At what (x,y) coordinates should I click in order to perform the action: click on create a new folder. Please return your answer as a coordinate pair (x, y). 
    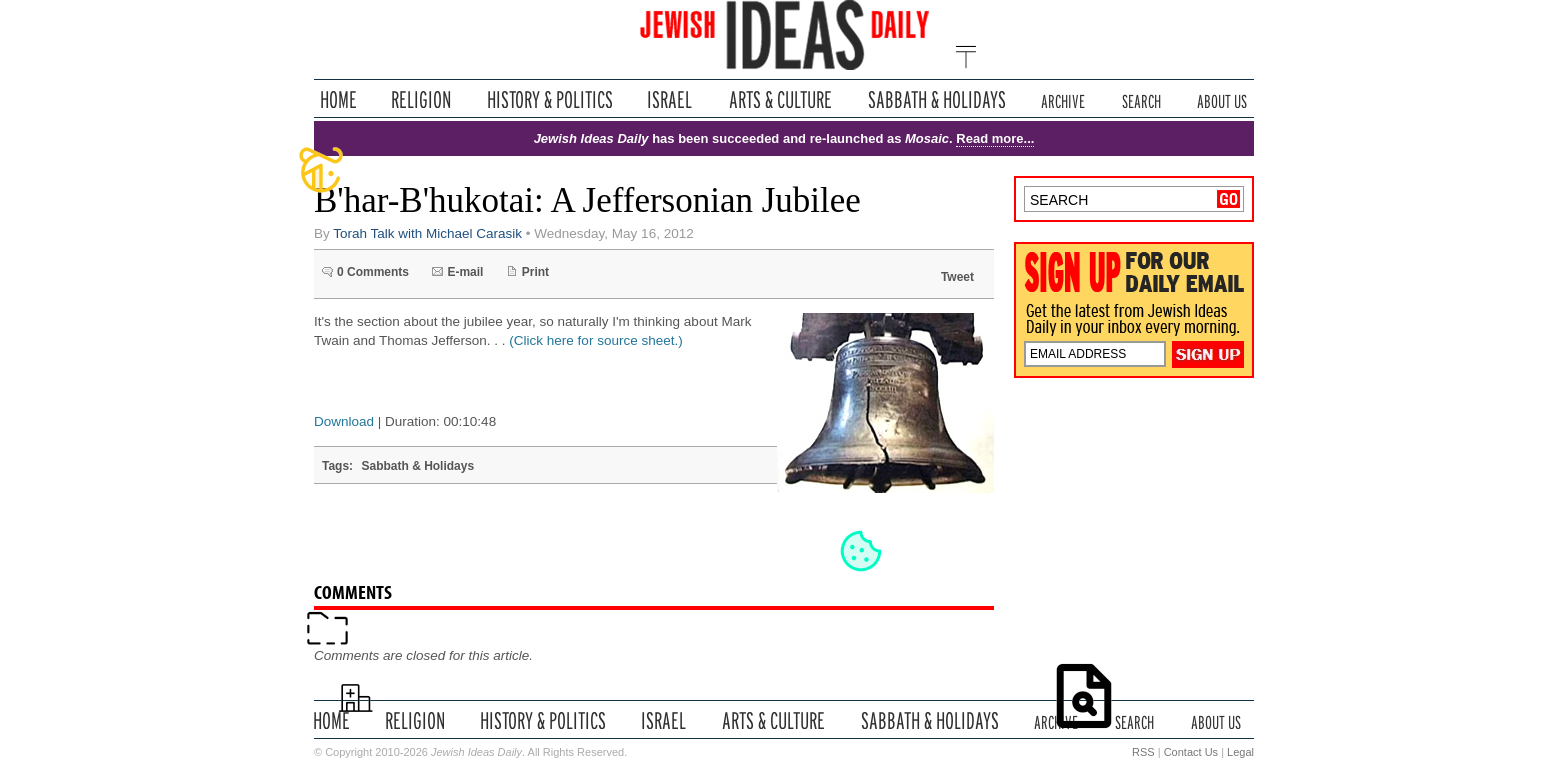
    Looking at the image, I should click on (327, 627).